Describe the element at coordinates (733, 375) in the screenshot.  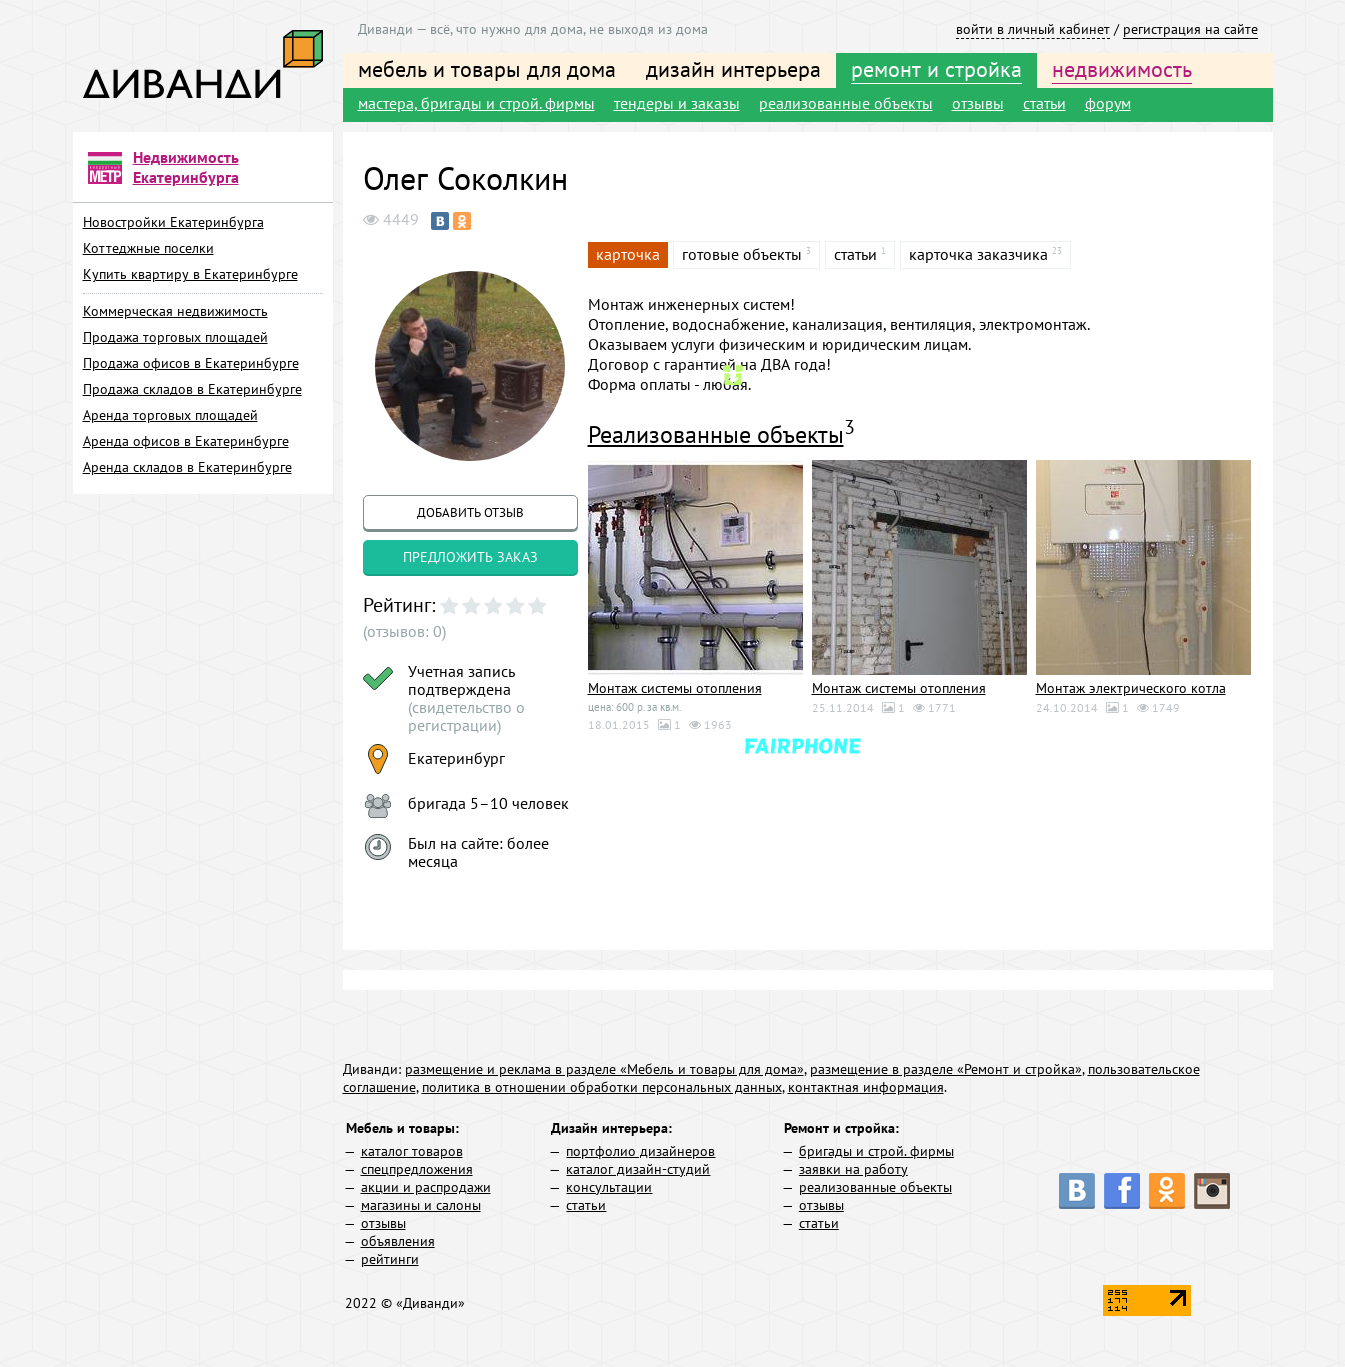
I see `open transmission torrent client` at that location.